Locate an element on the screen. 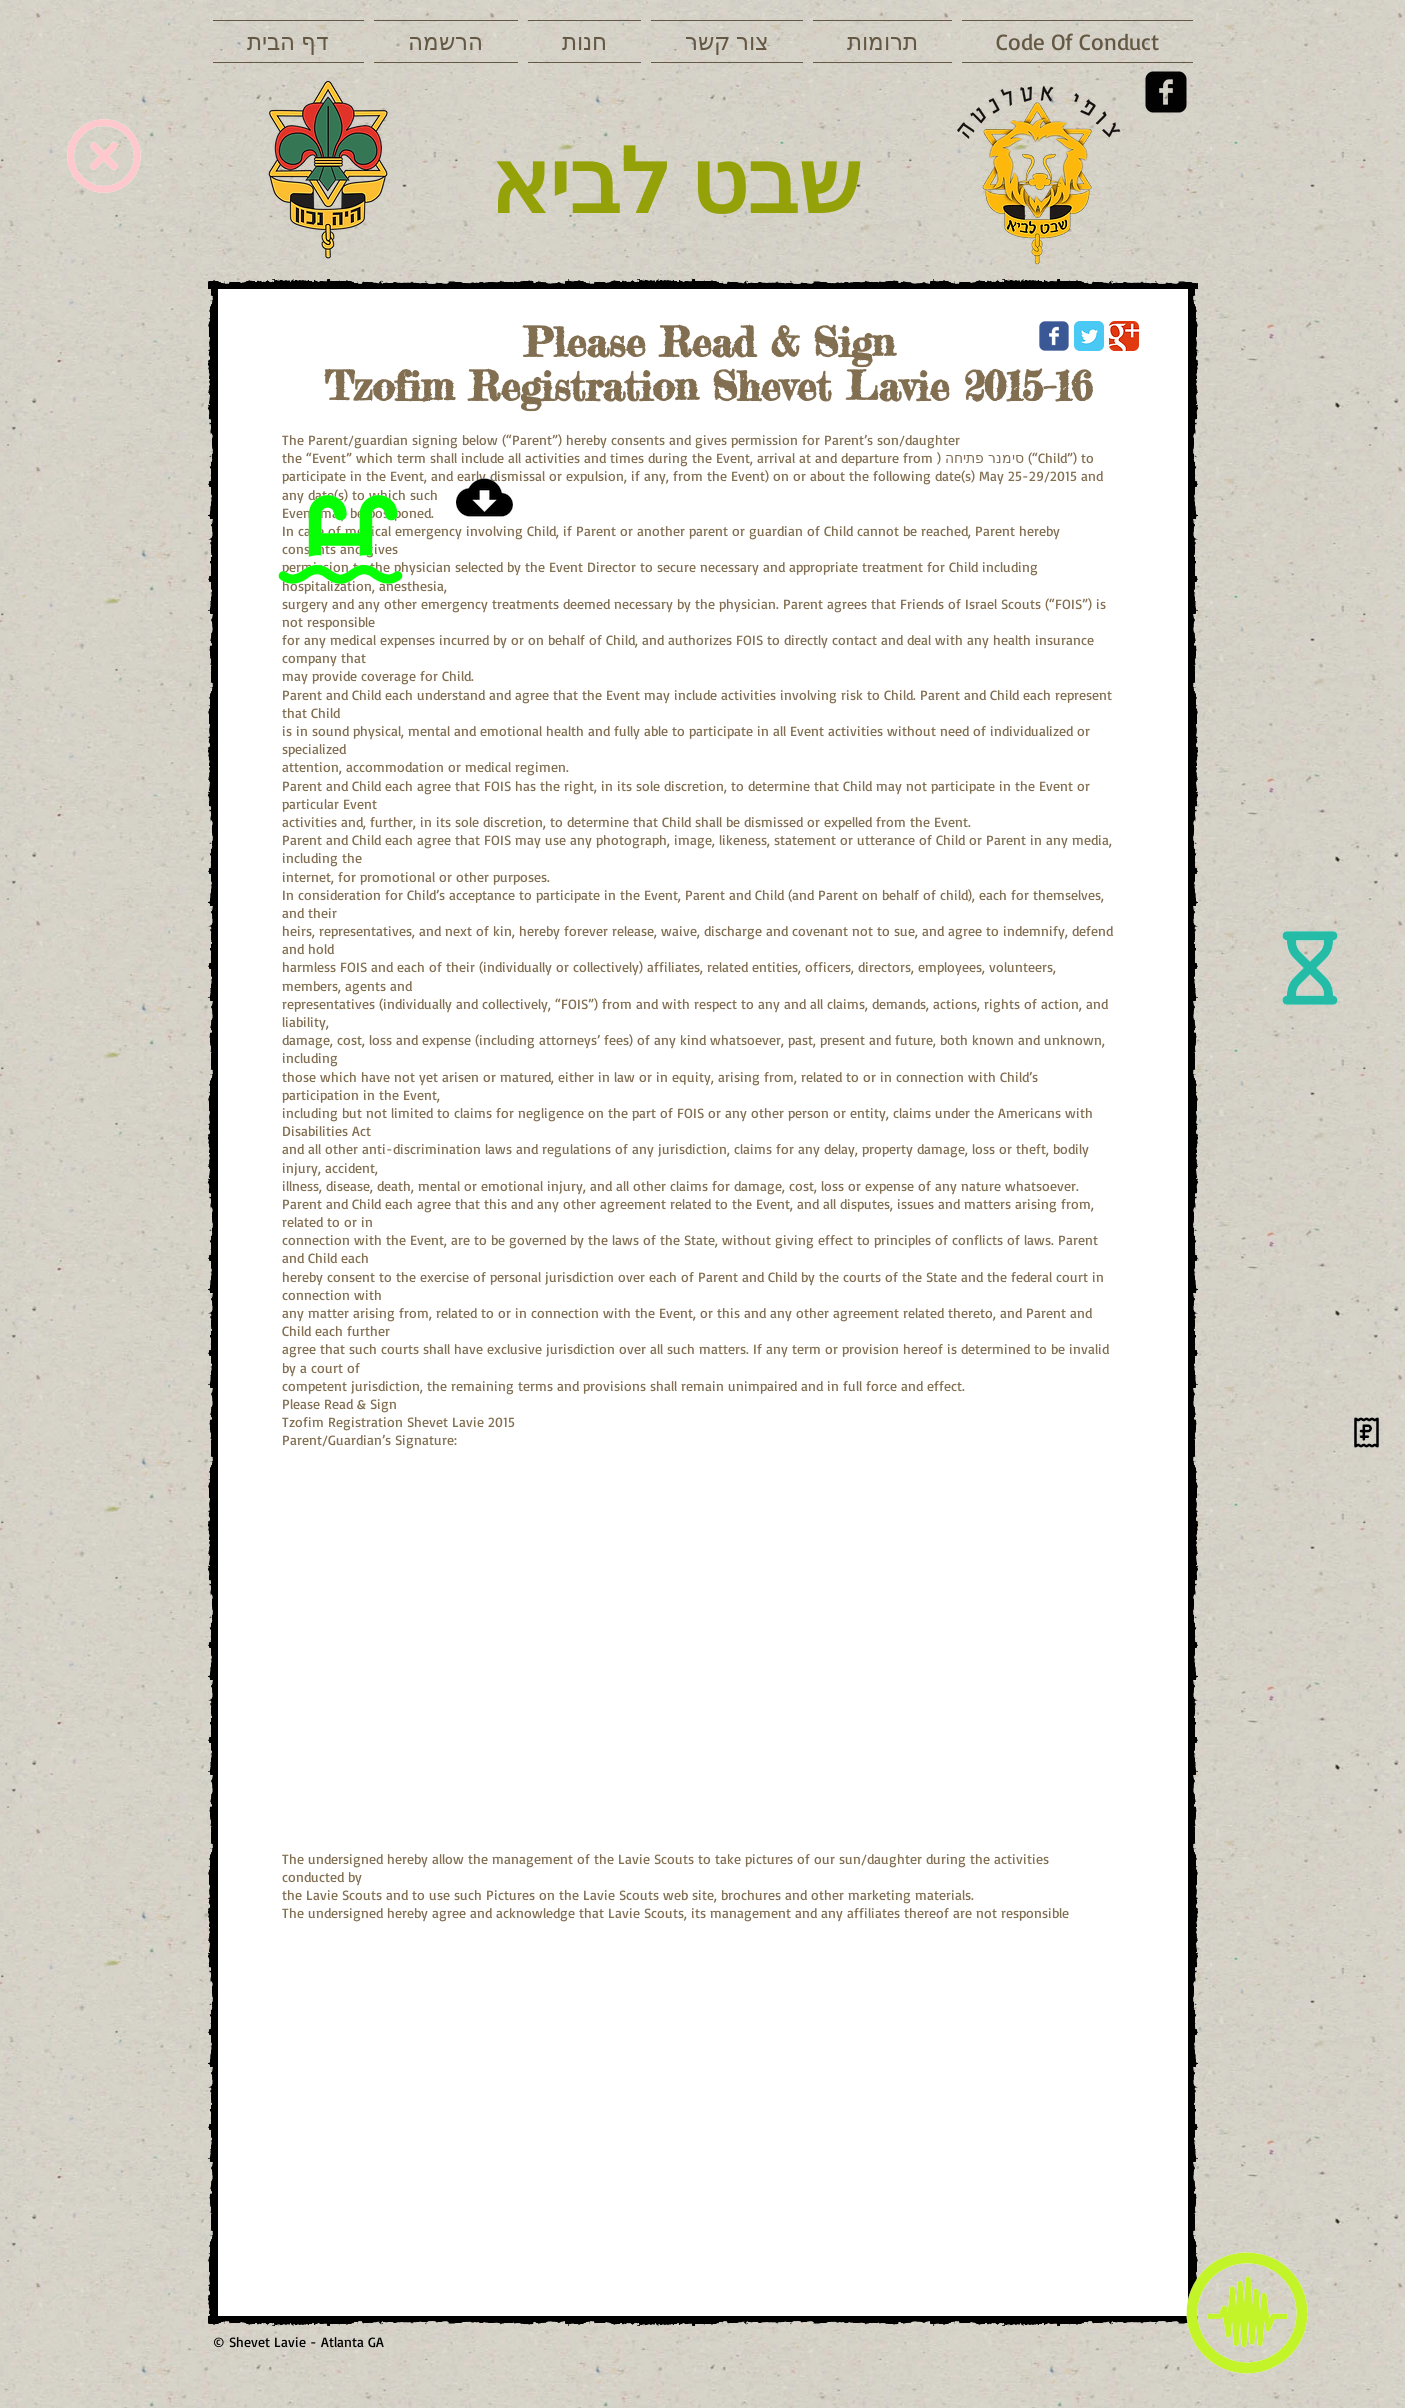 The image size is (1405, 2408). close or dismiss a dialog is located at coordinates (104, 156).